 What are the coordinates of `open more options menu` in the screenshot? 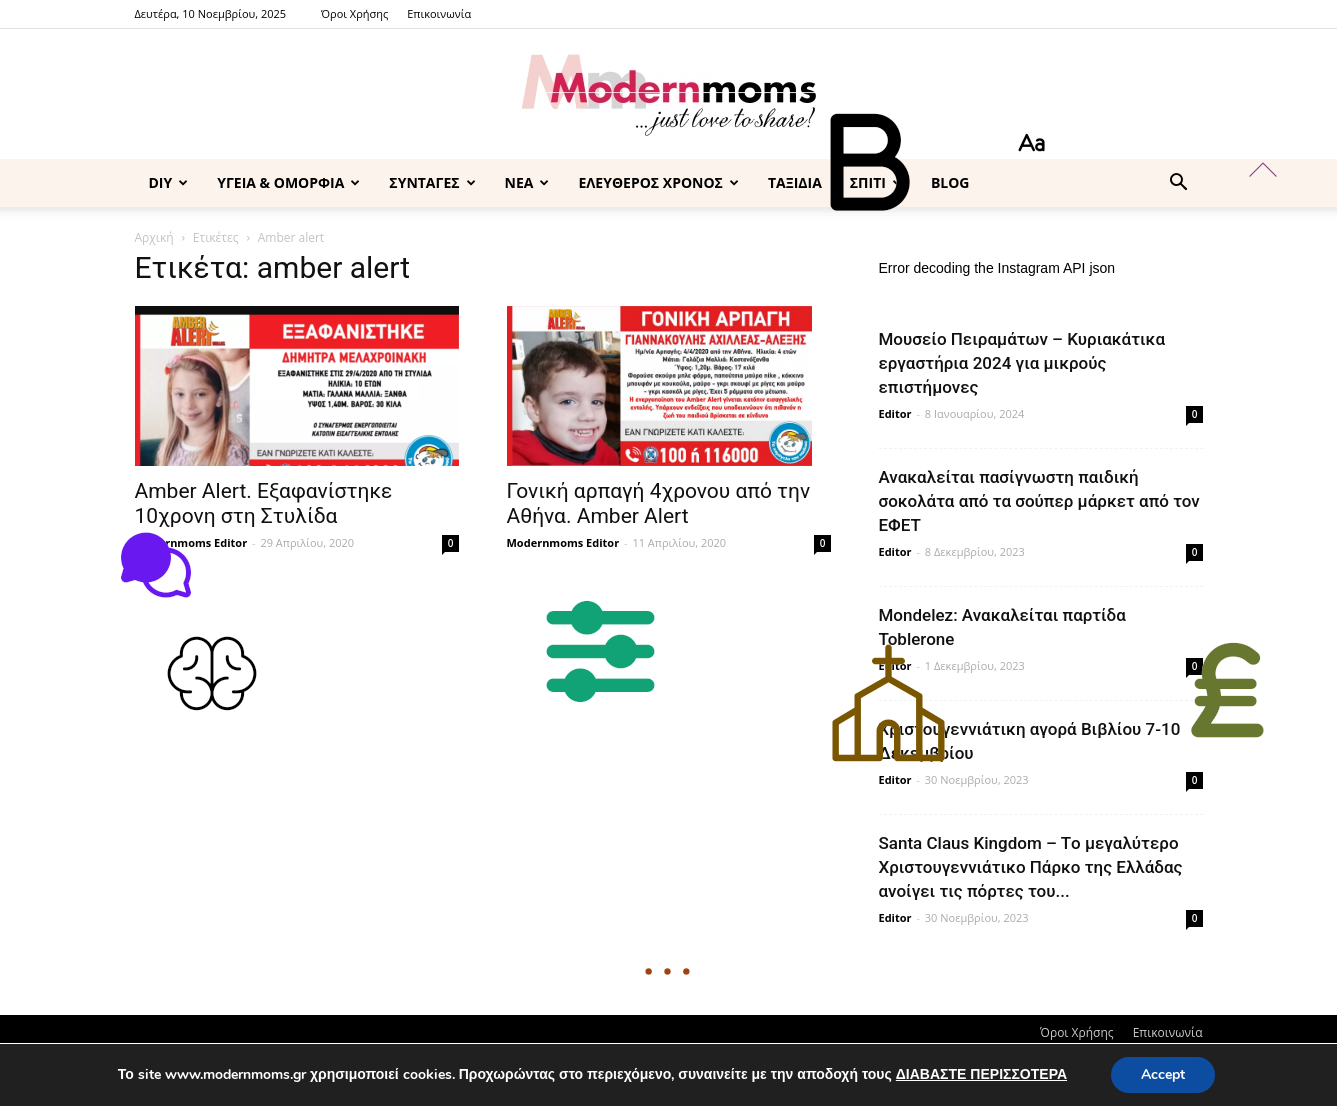 It's located at (667, 971).